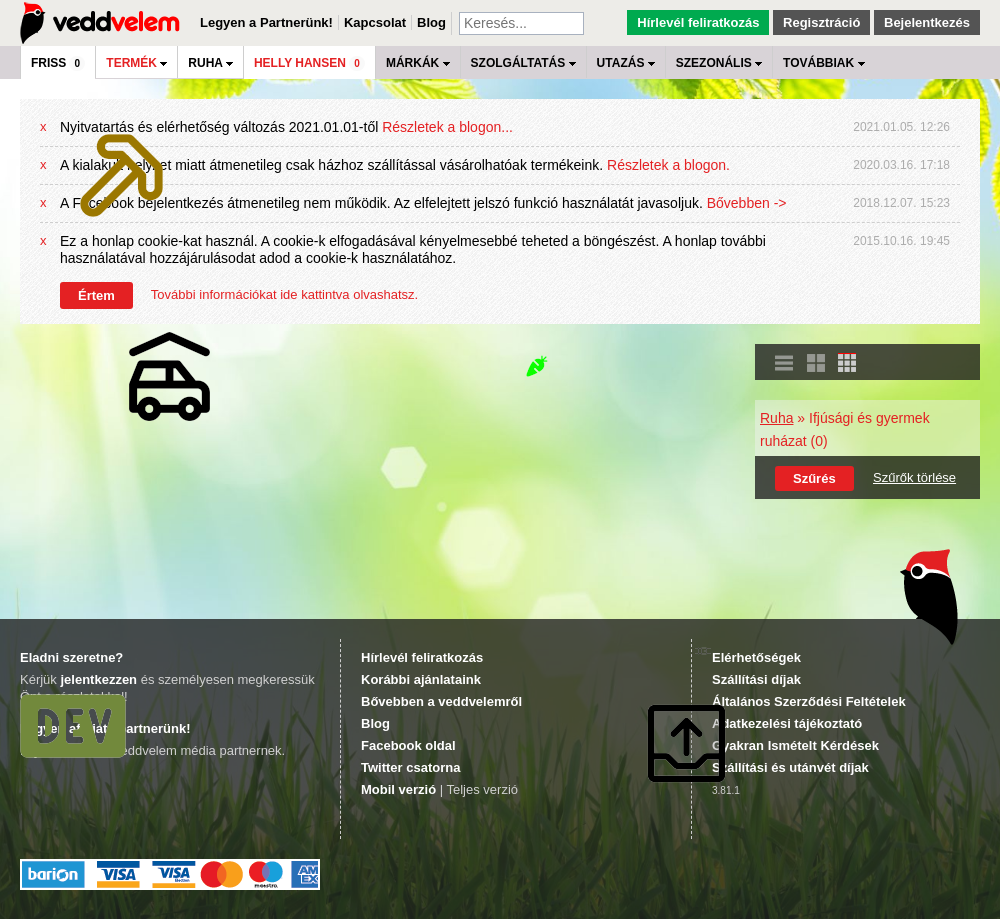  I want to click on upload a file from your device, so click(686, 743).